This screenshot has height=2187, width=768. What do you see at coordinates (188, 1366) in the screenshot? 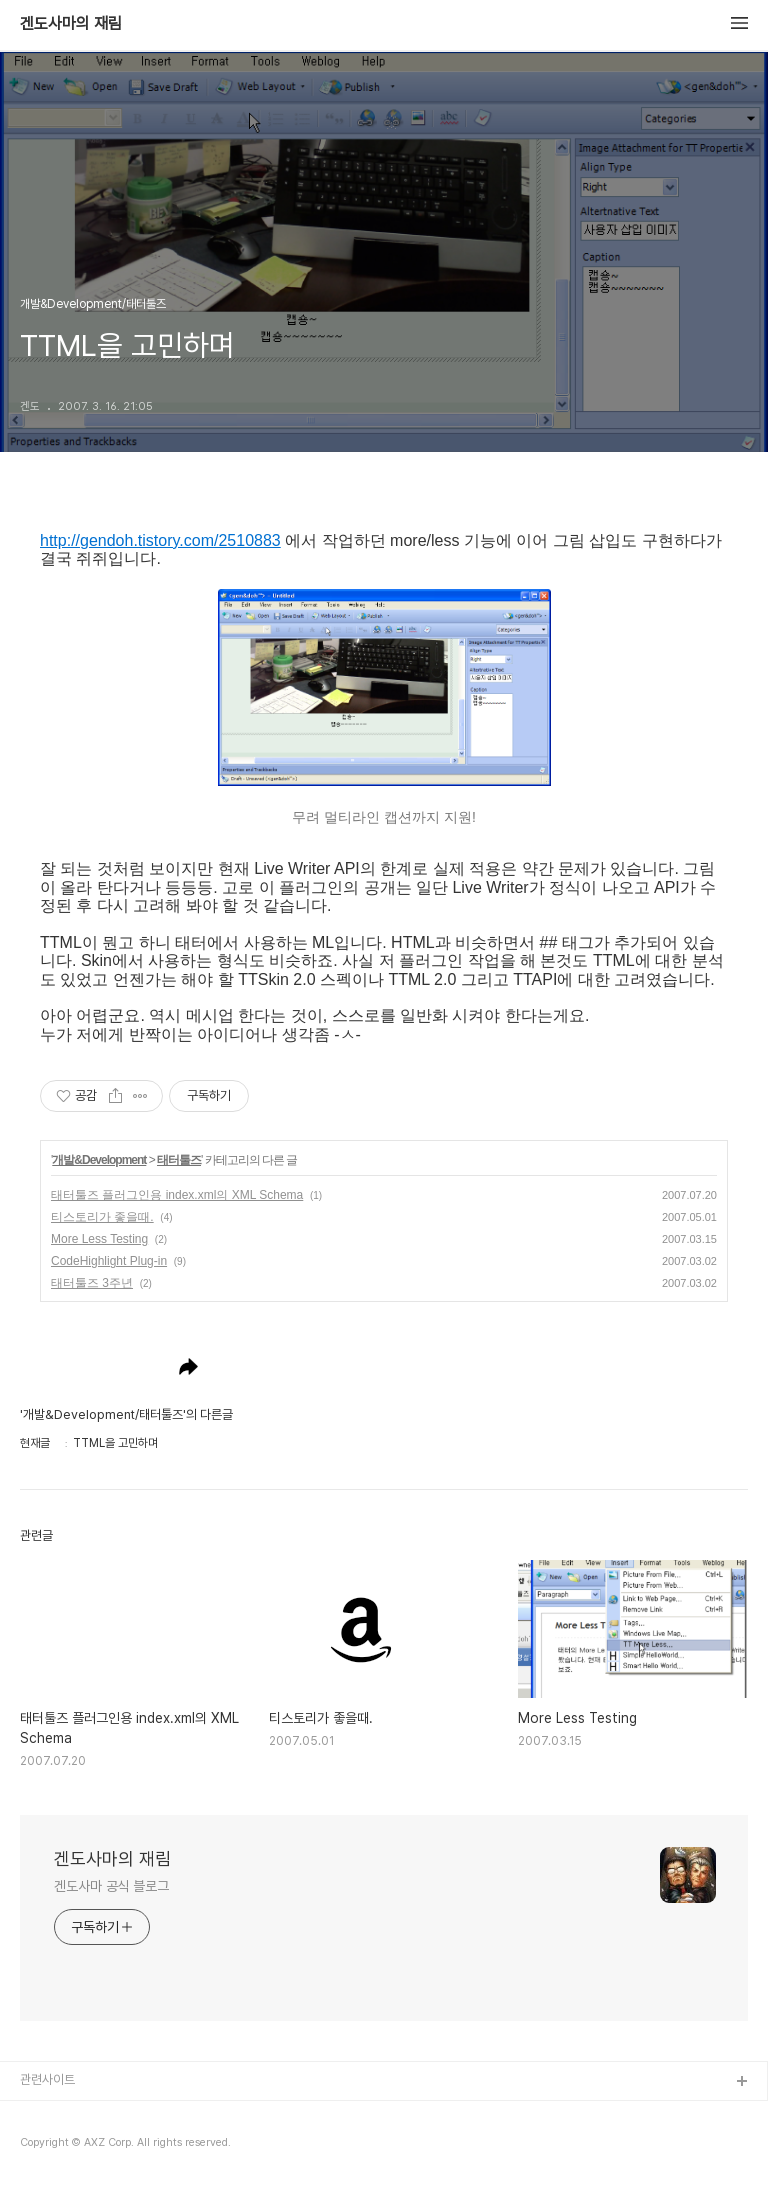
I see `share or forward content` at bounding box center [188, 1366].